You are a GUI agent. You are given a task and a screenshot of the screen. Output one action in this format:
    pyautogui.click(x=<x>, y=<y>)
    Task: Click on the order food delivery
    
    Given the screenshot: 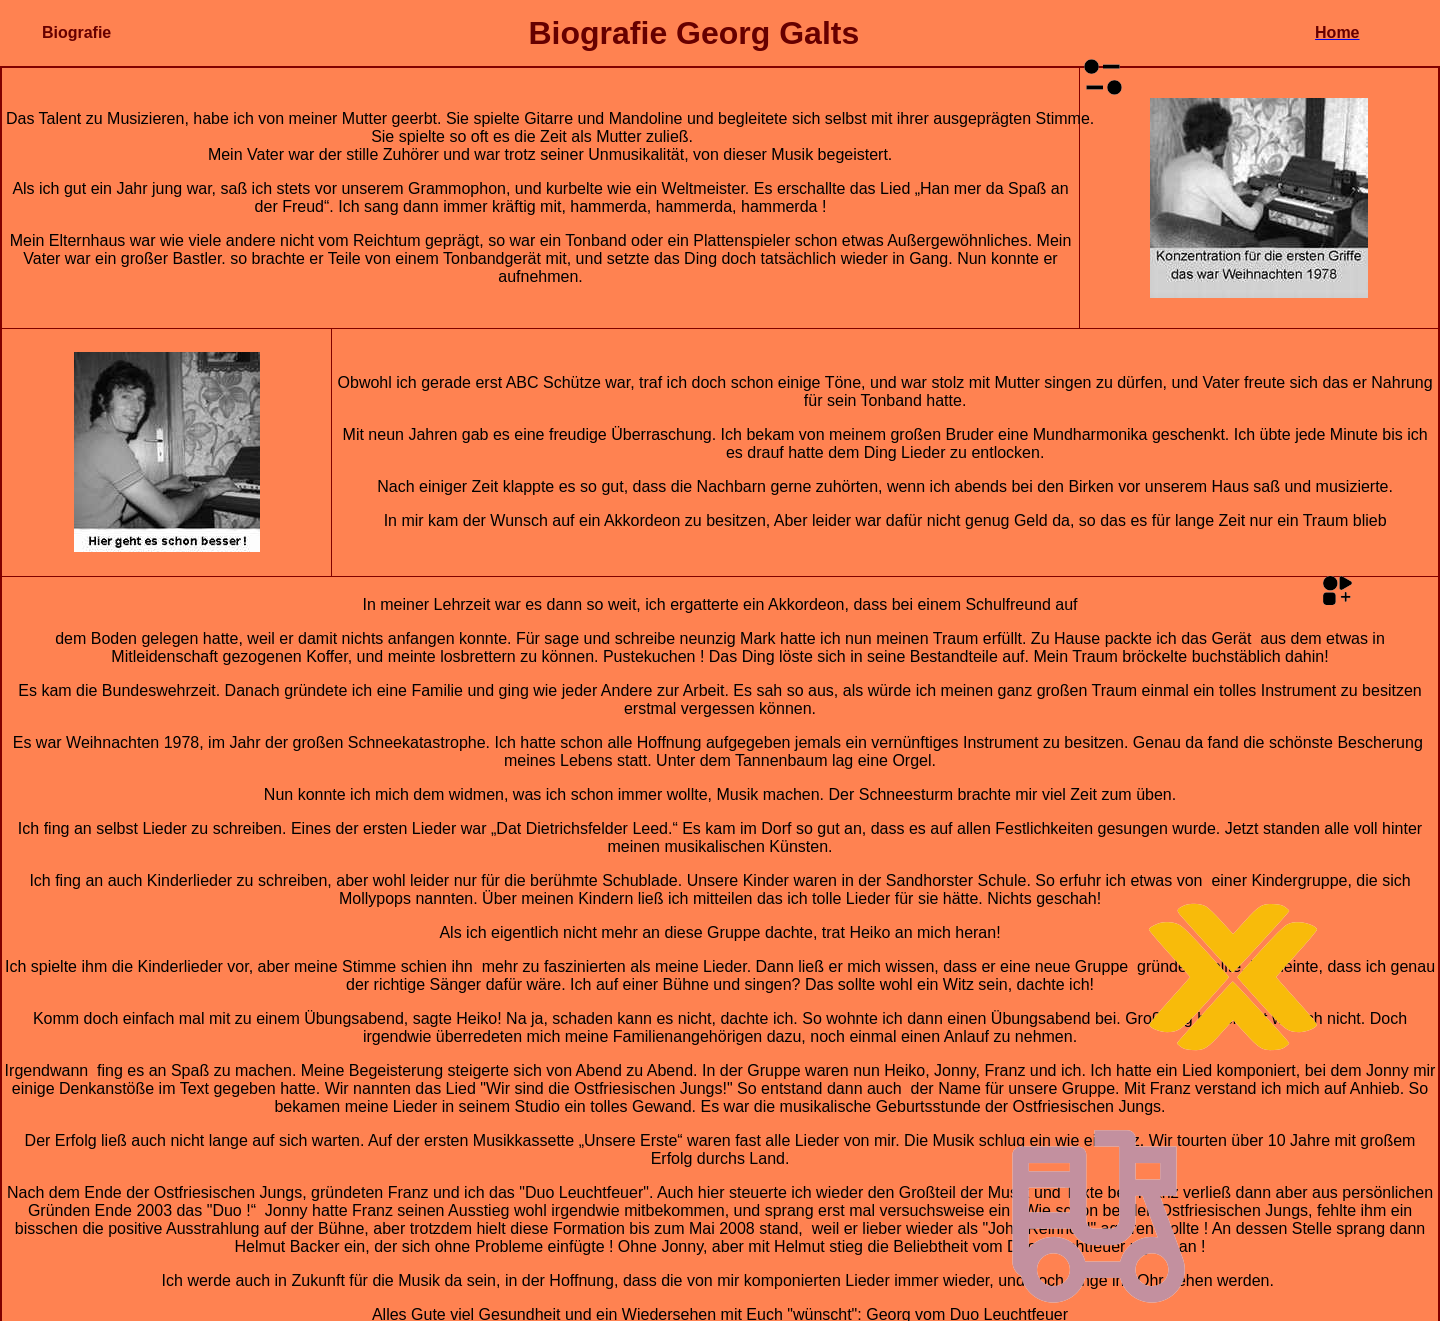 What is the action you would take?
    pyautogui.click(x=1094, y=1220)
    